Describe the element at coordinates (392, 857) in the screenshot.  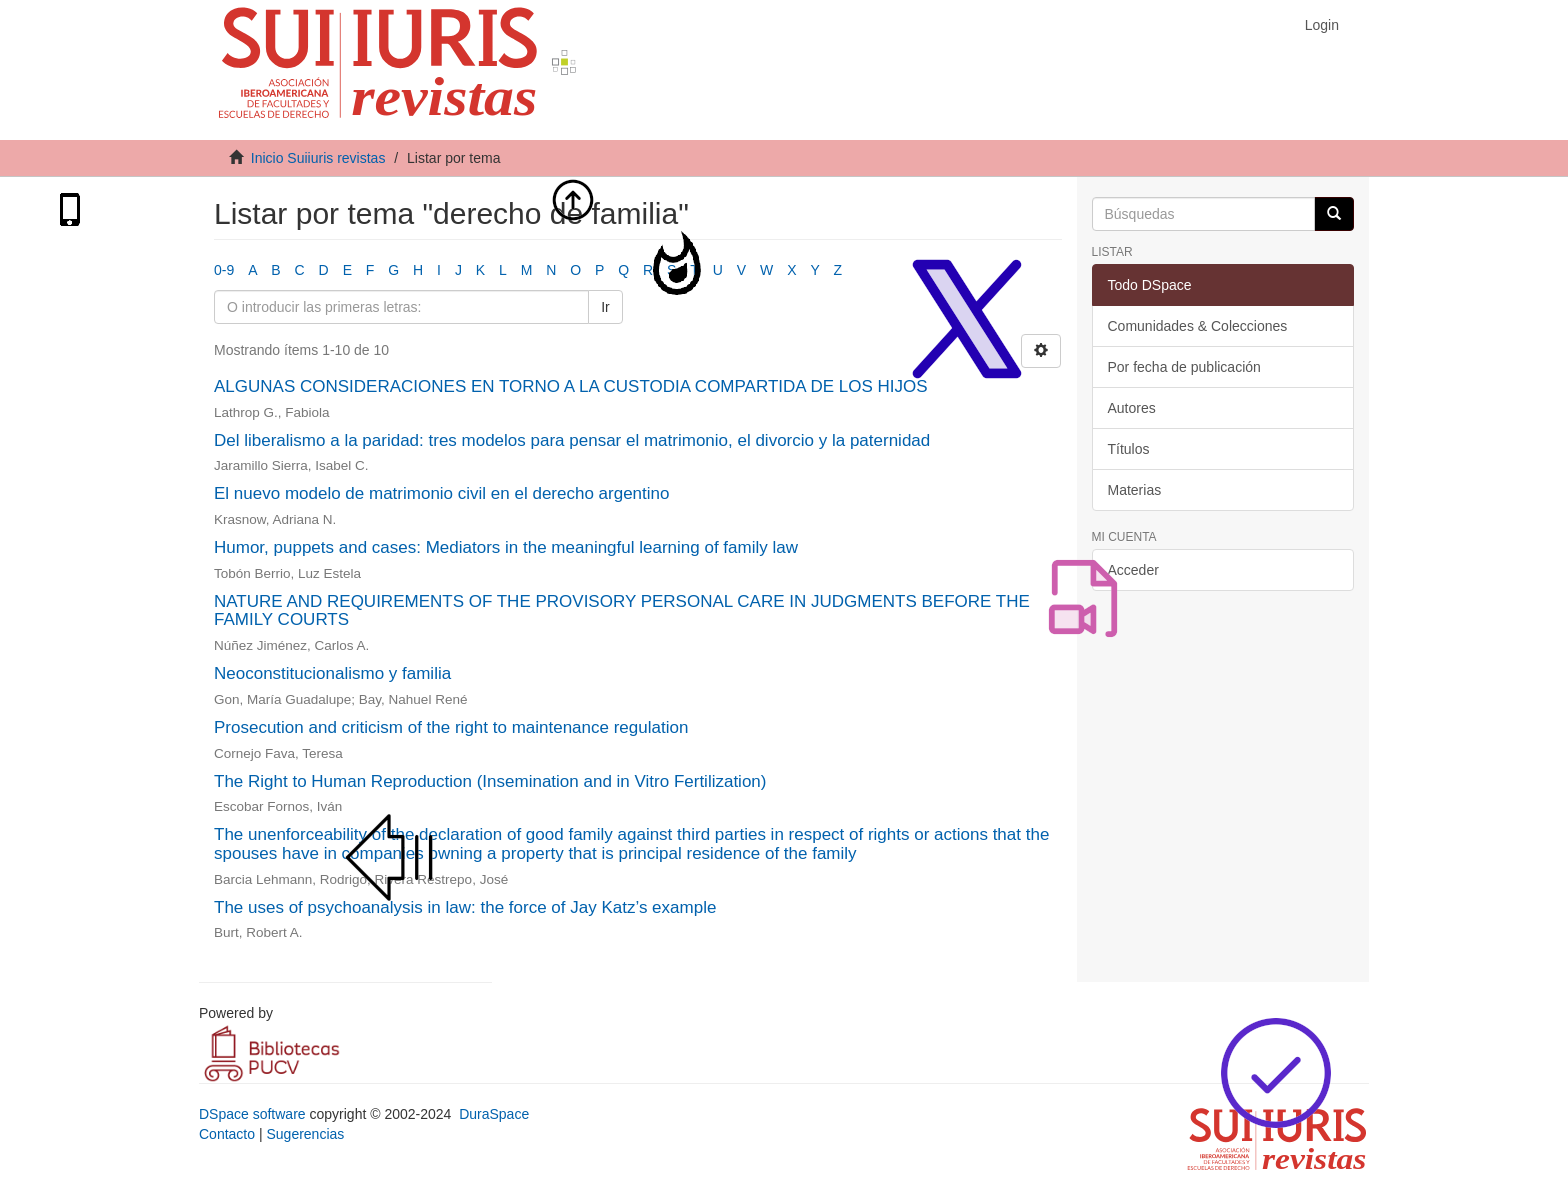
I see `skip to previous track or beginning` at that location.